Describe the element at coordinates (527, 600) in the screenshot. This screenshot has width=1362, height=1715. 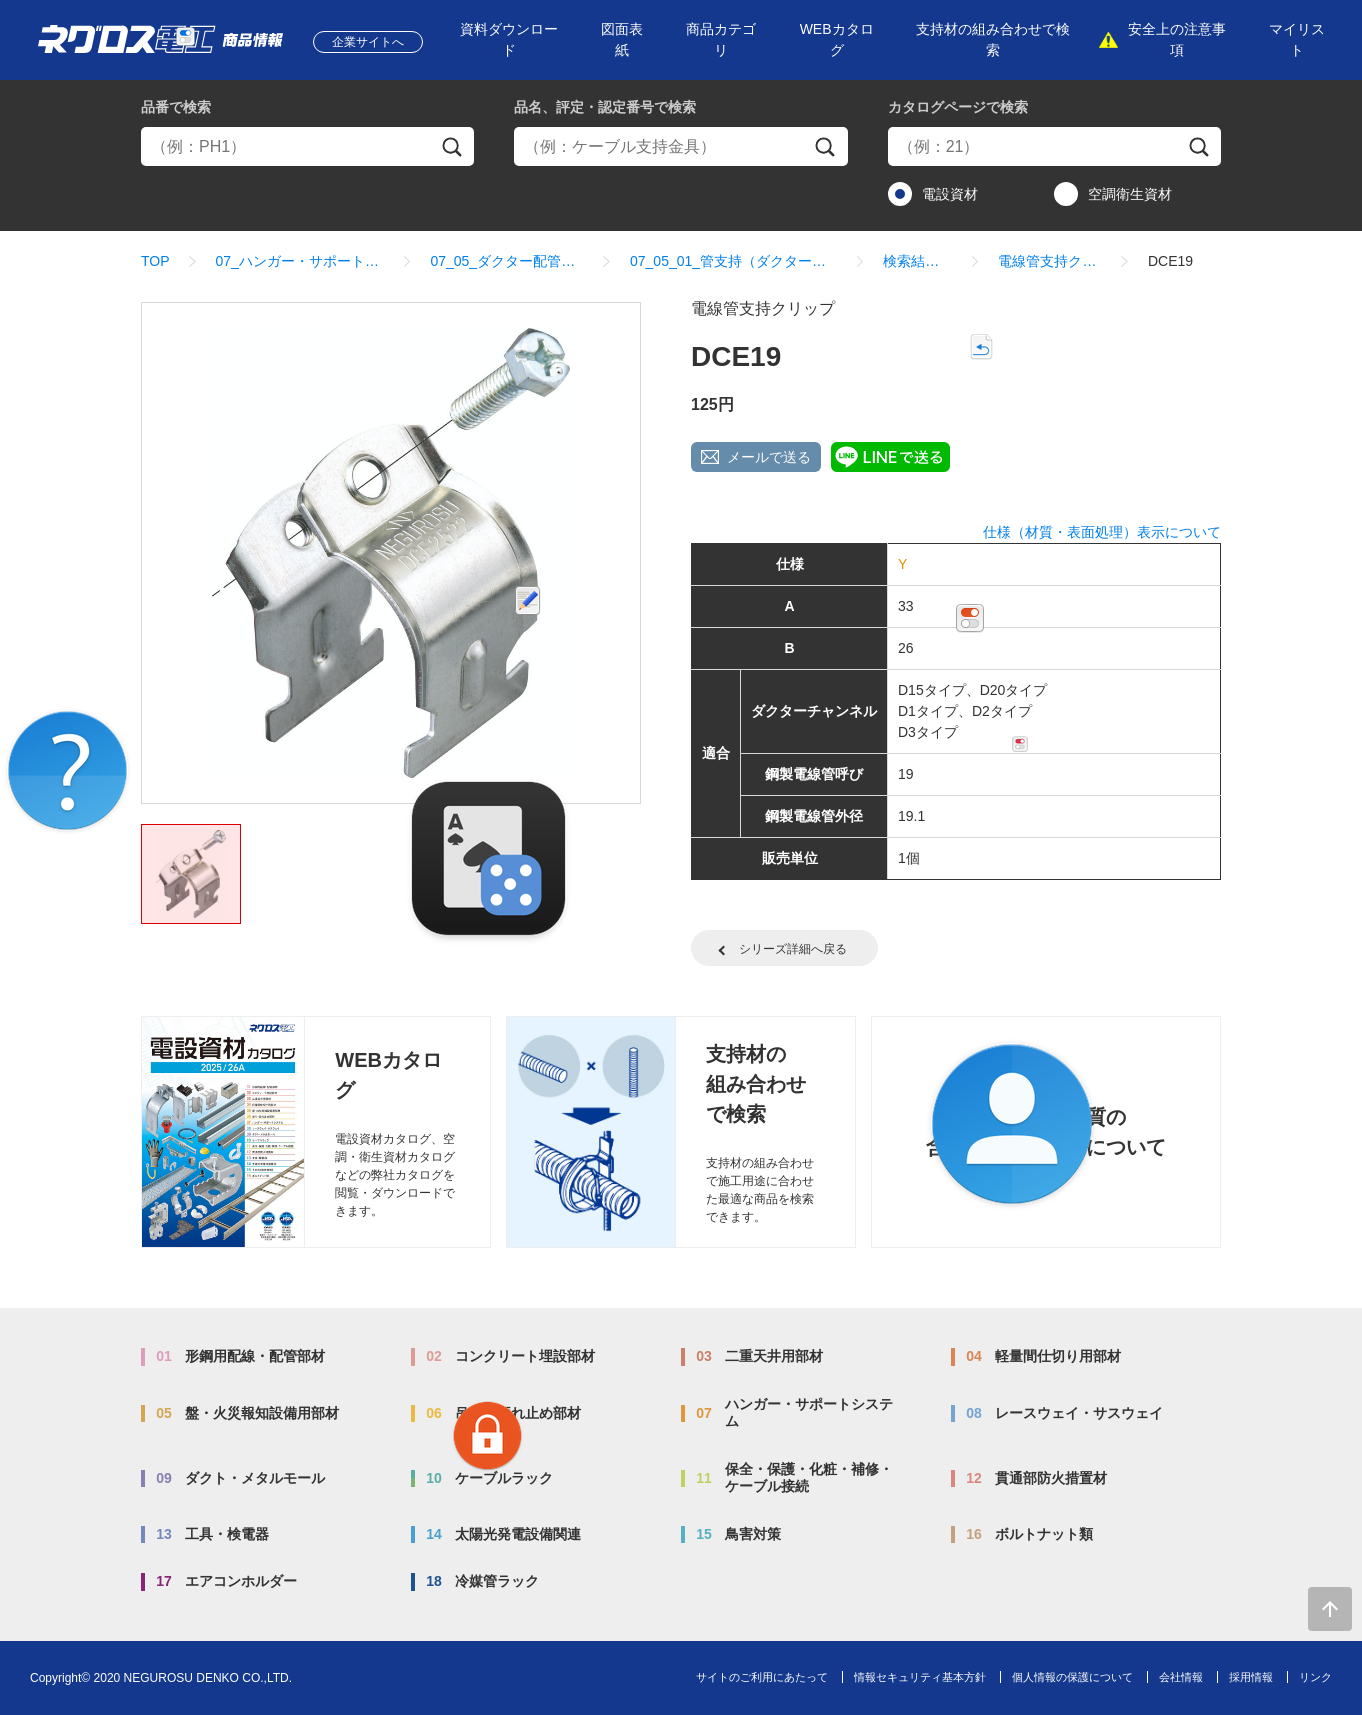
I see `open the software learning center` at that location.